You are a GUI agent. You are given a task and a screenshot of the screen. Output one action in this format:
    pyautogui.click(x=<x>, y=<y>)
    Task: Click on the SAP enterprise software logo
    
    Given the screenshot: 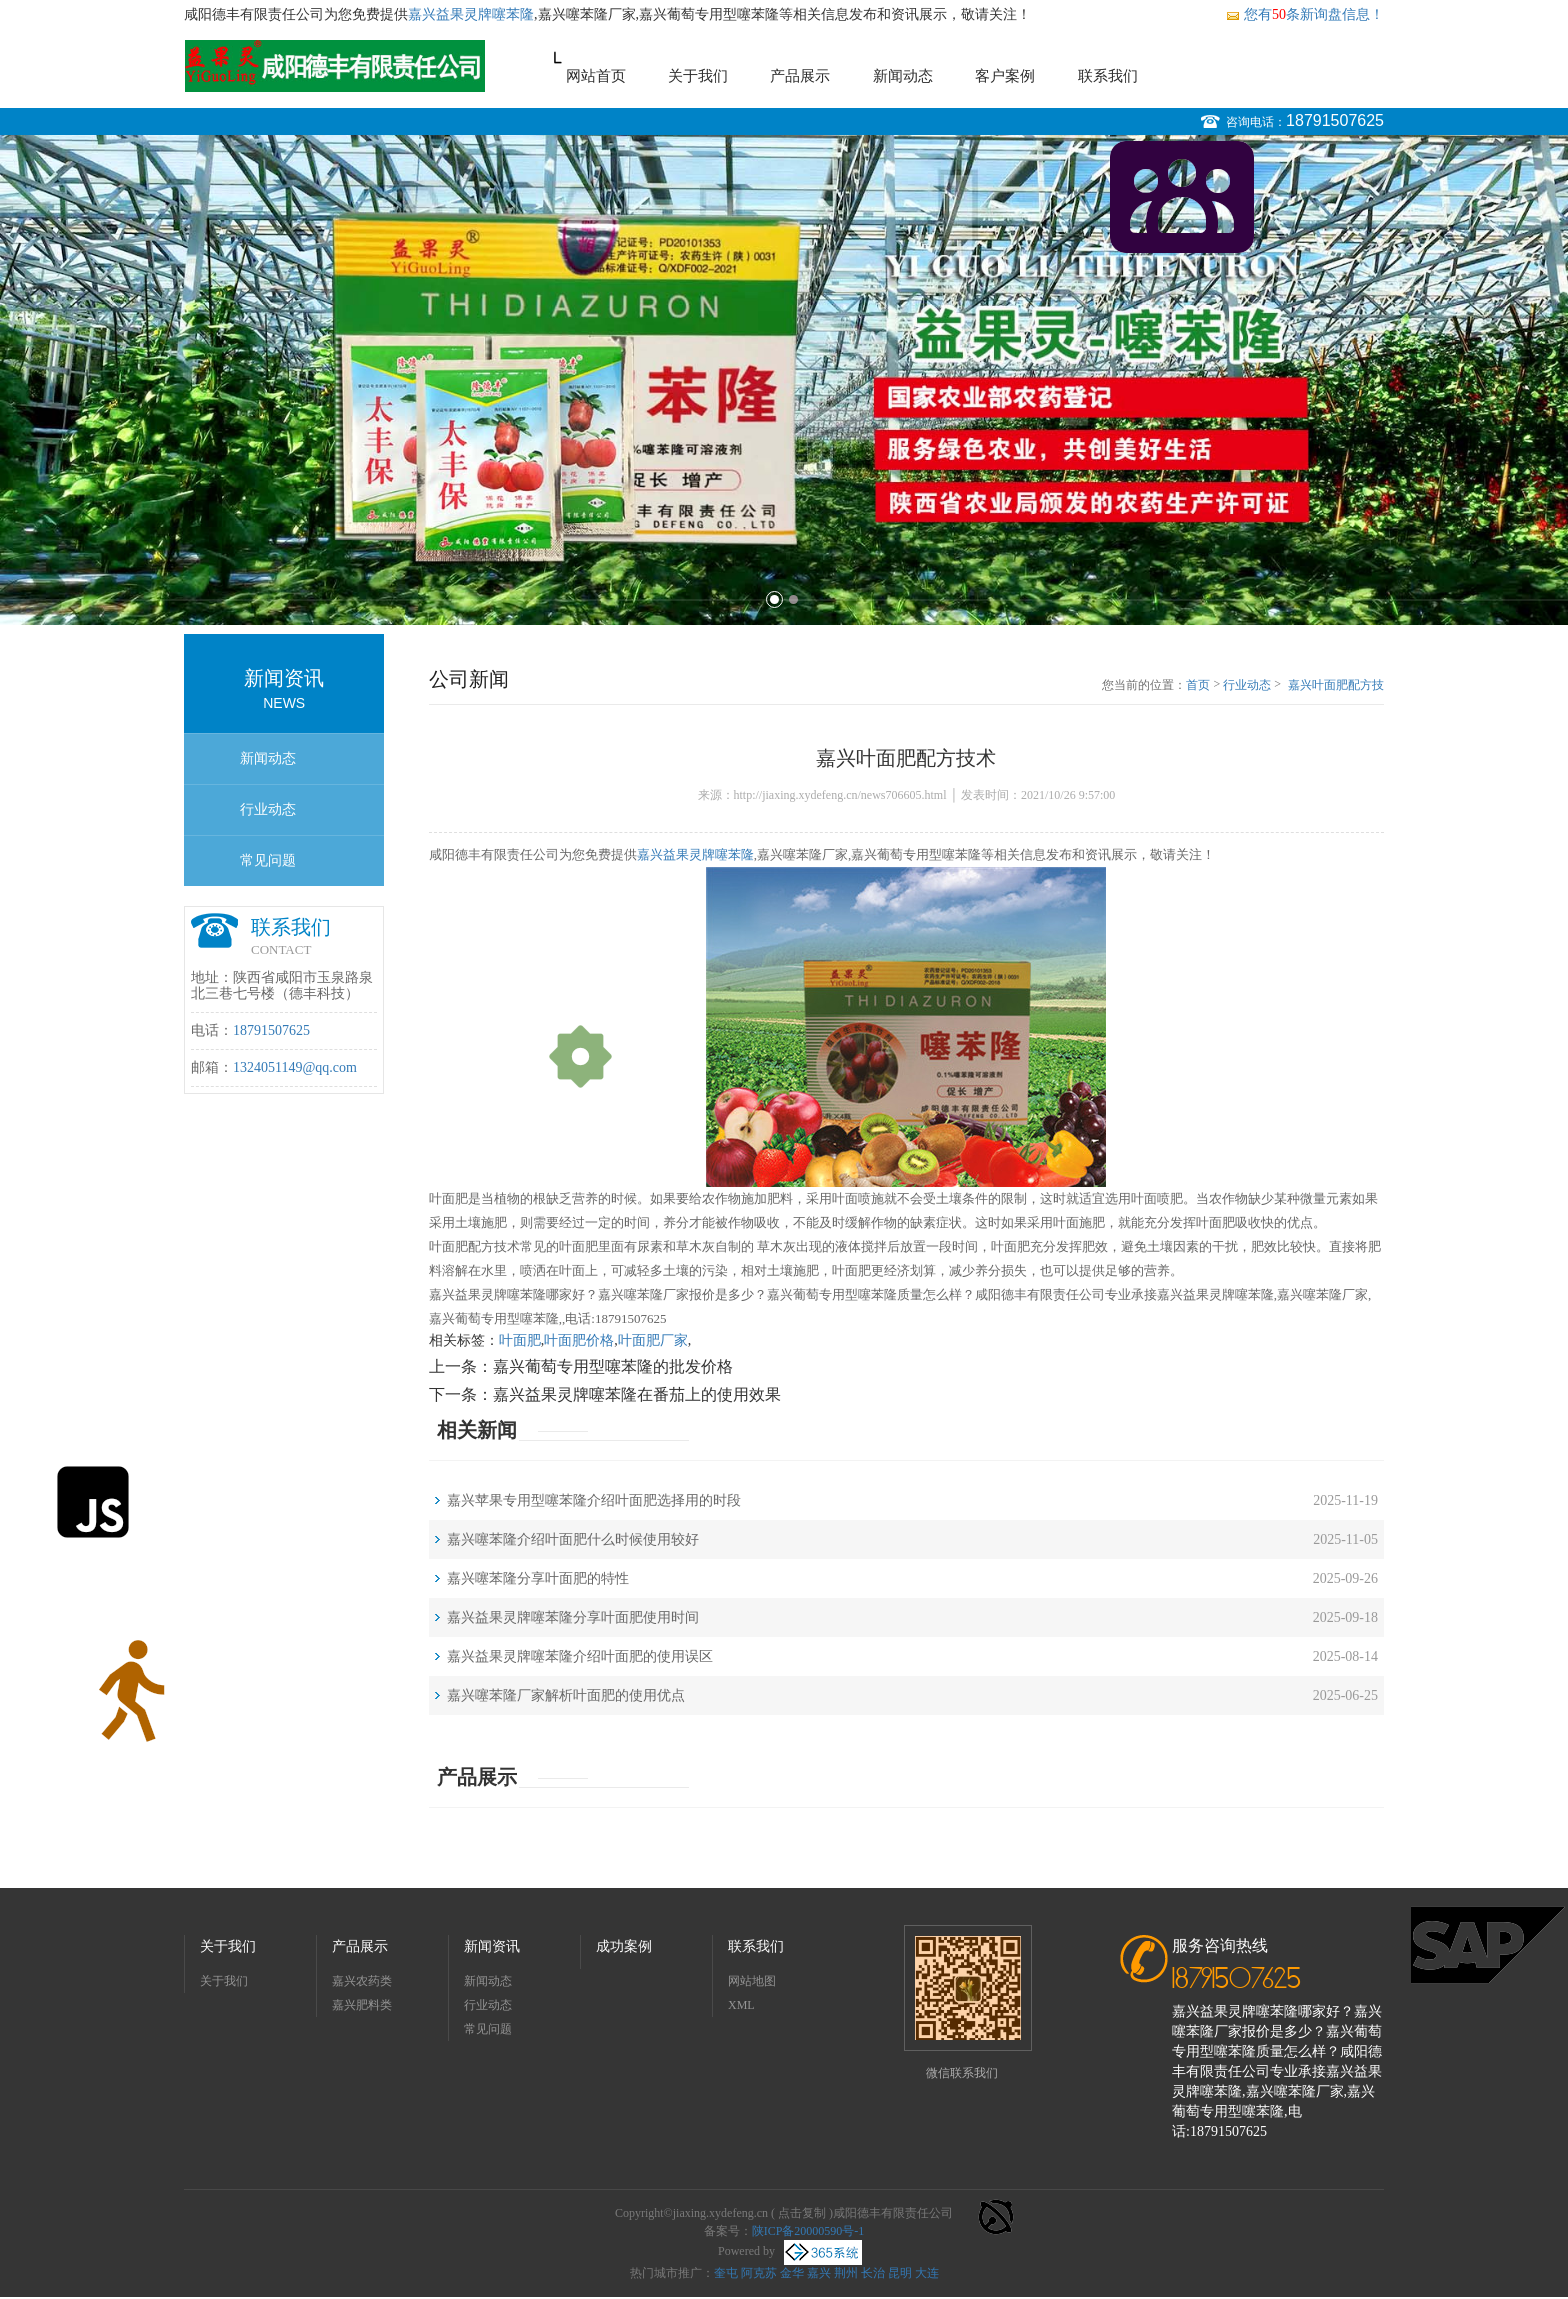 What is the action you would take?
    pyautogui.click(x=1488, y=1945)
    